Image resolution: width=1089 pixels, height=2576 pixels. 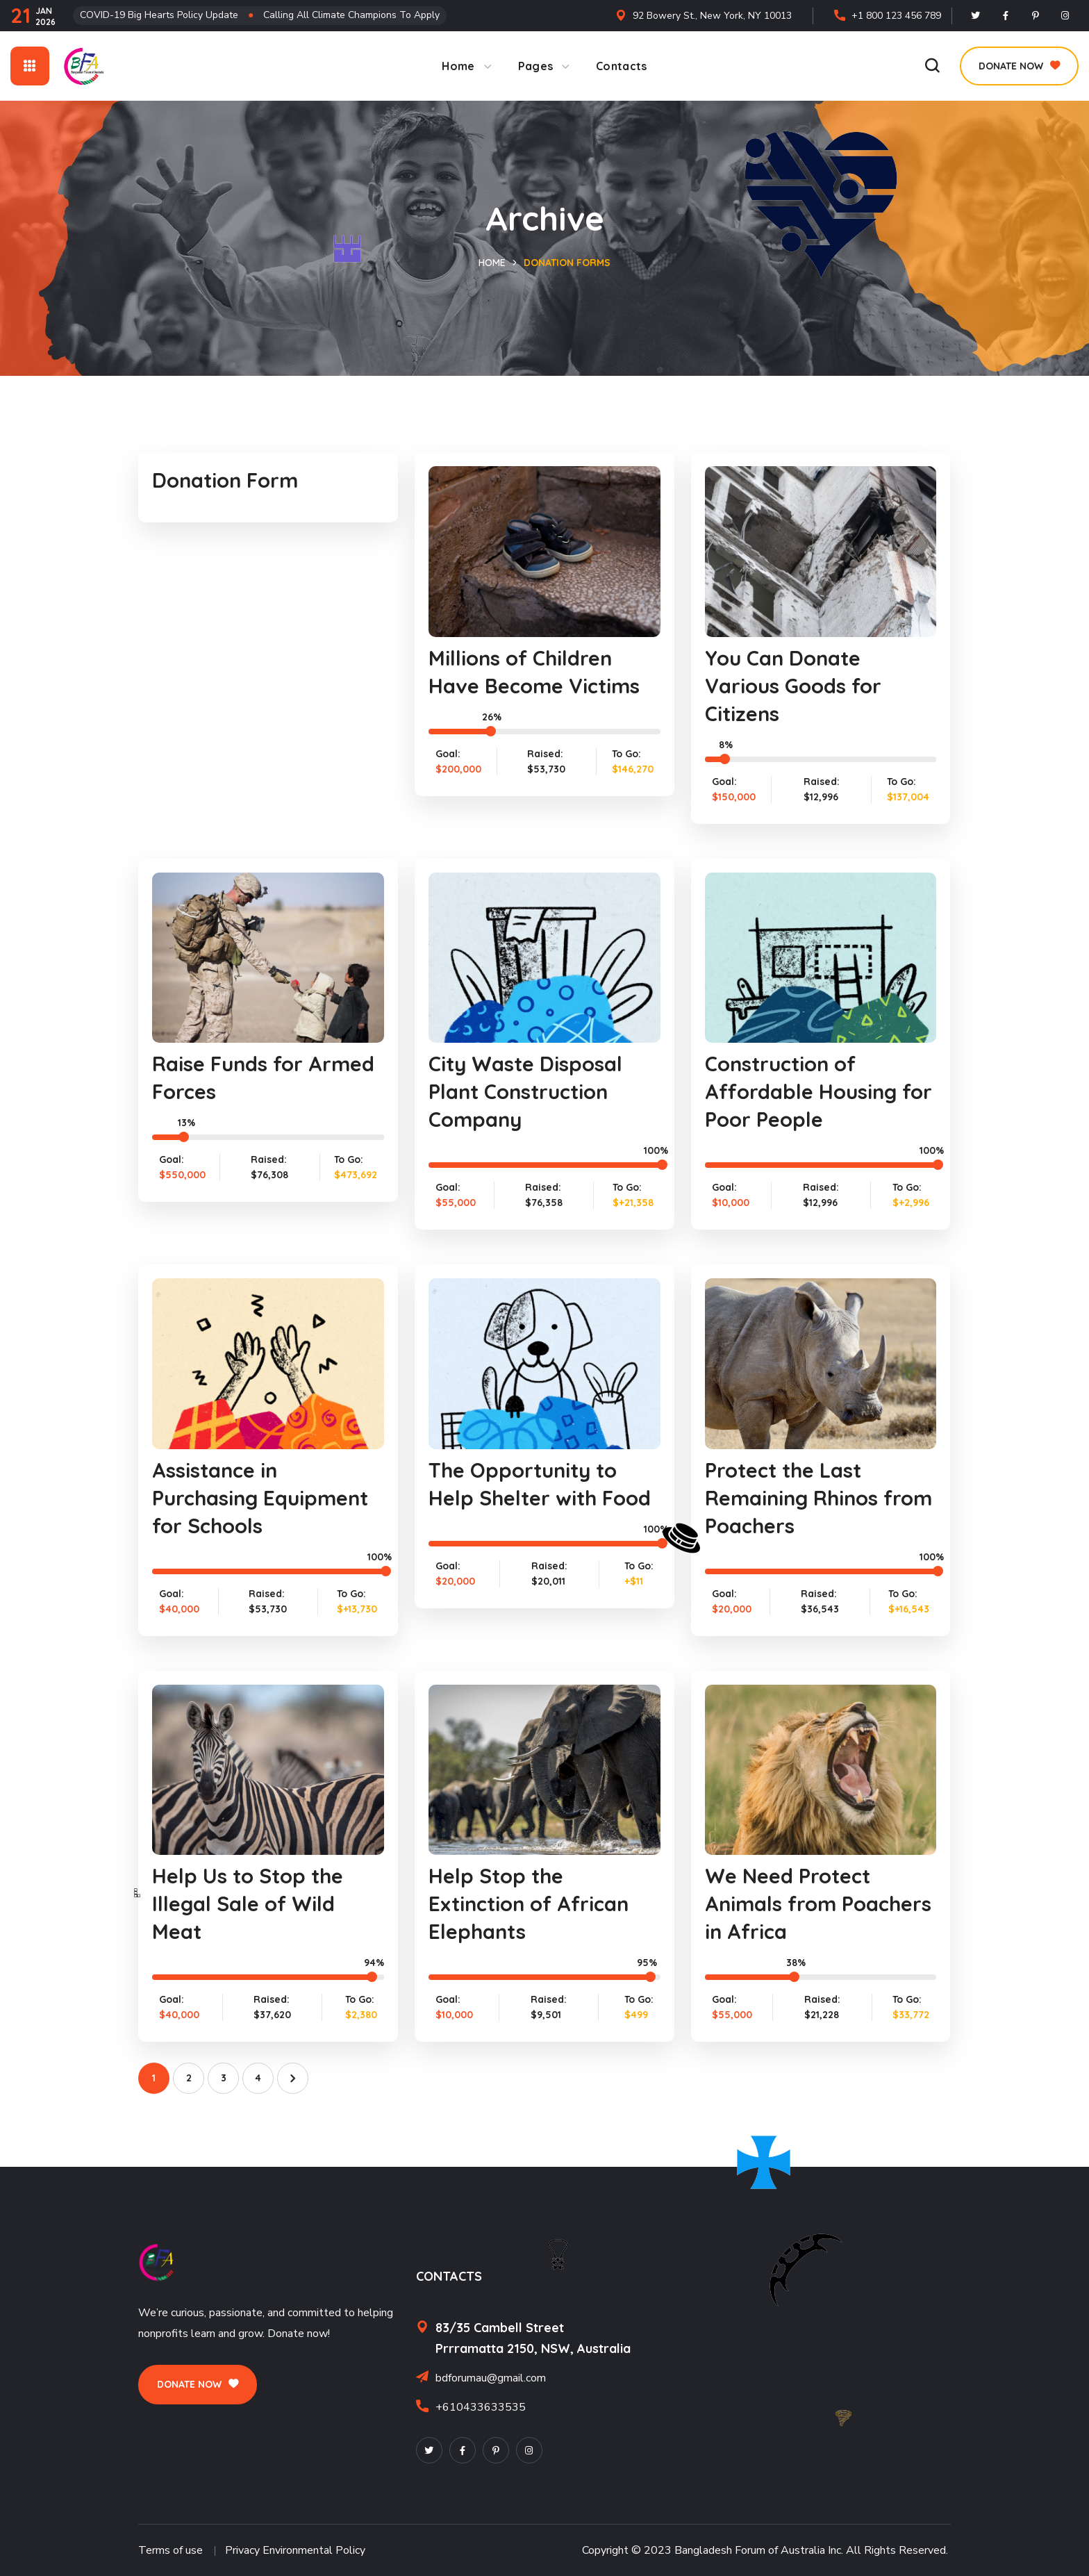 What do you see at coordinates (806, 2270) in the screenshot?
I see `select the bat'leth weapon in a game inventory` at bounding box center [806, 2270].